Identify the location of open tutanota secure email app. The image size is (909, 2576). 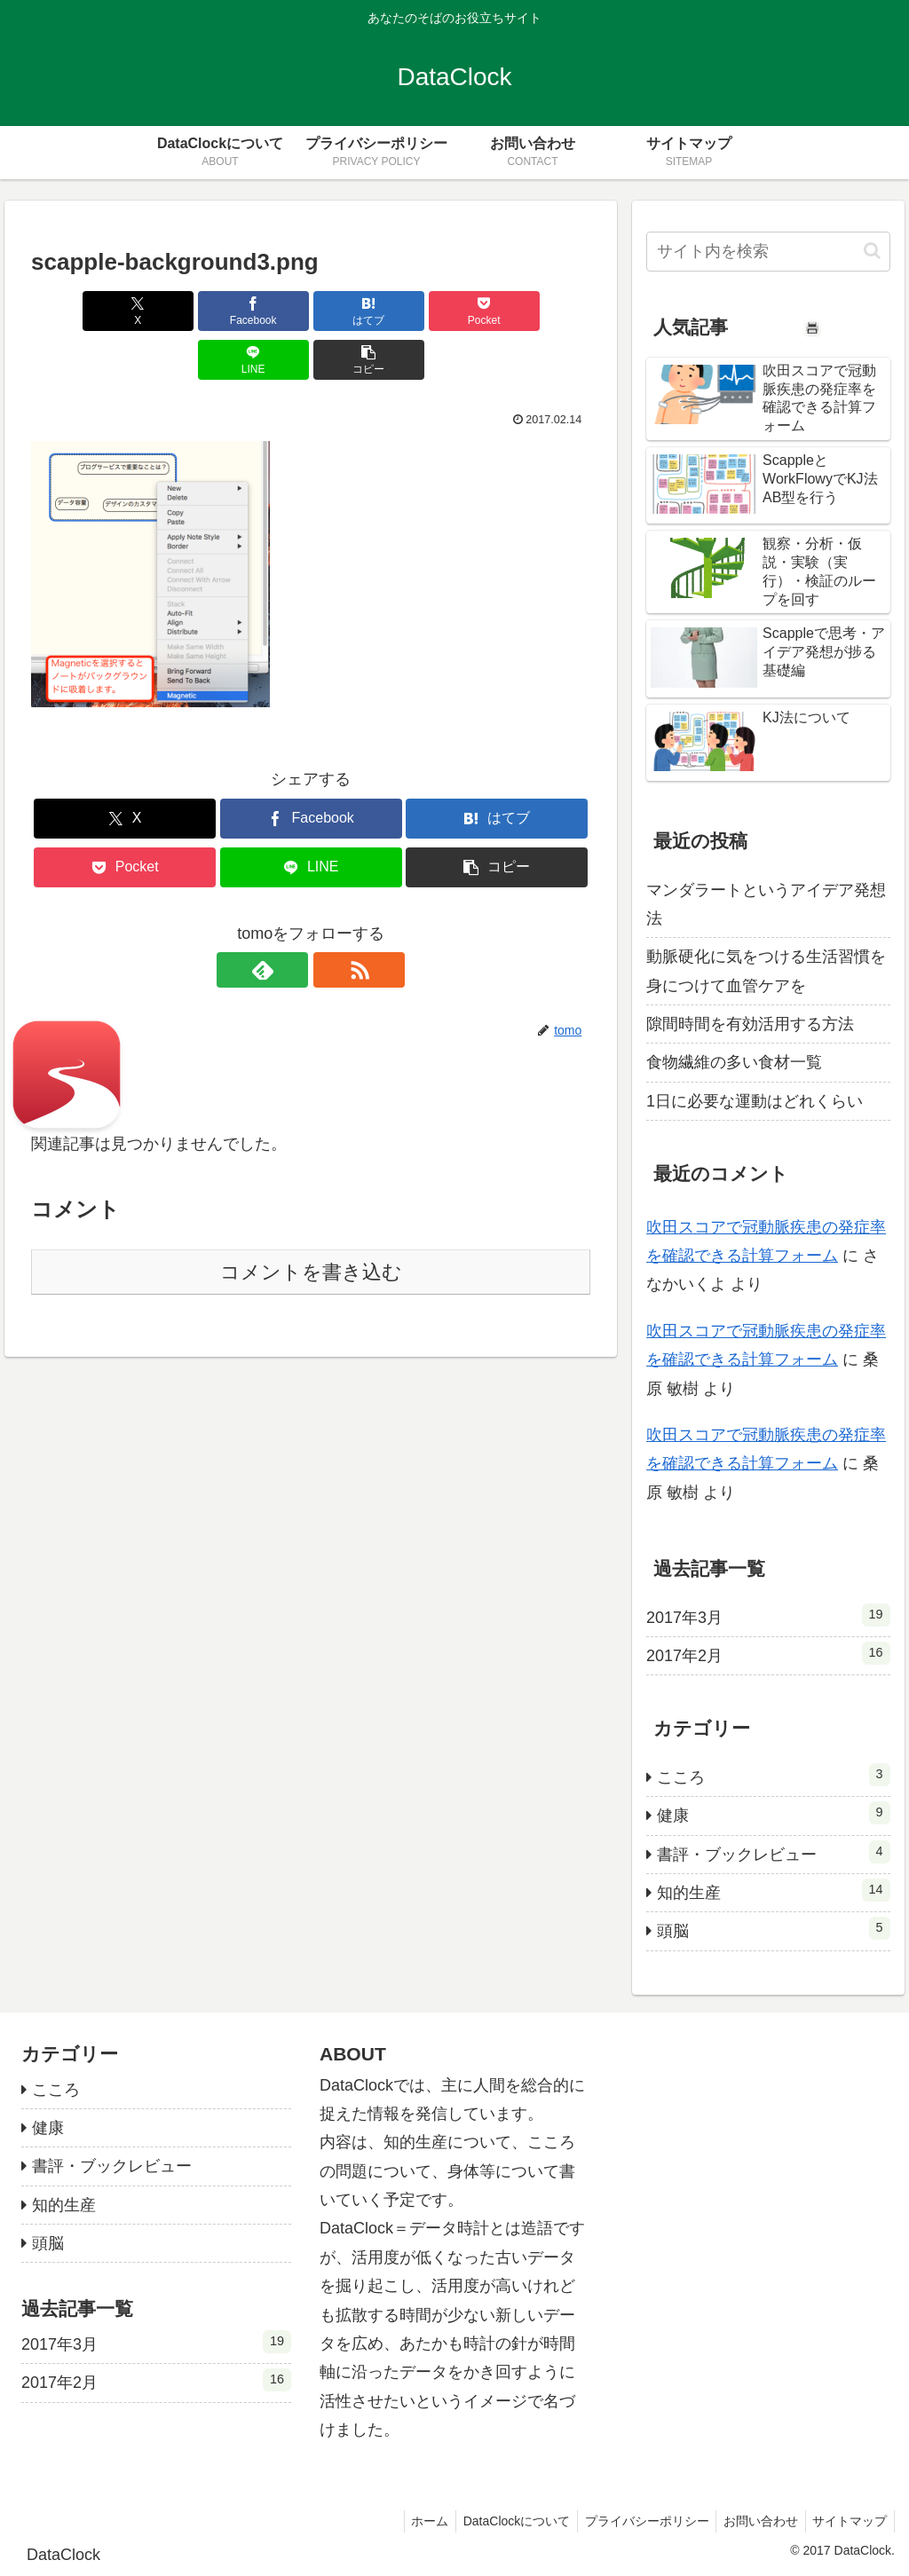
(67, 1075).